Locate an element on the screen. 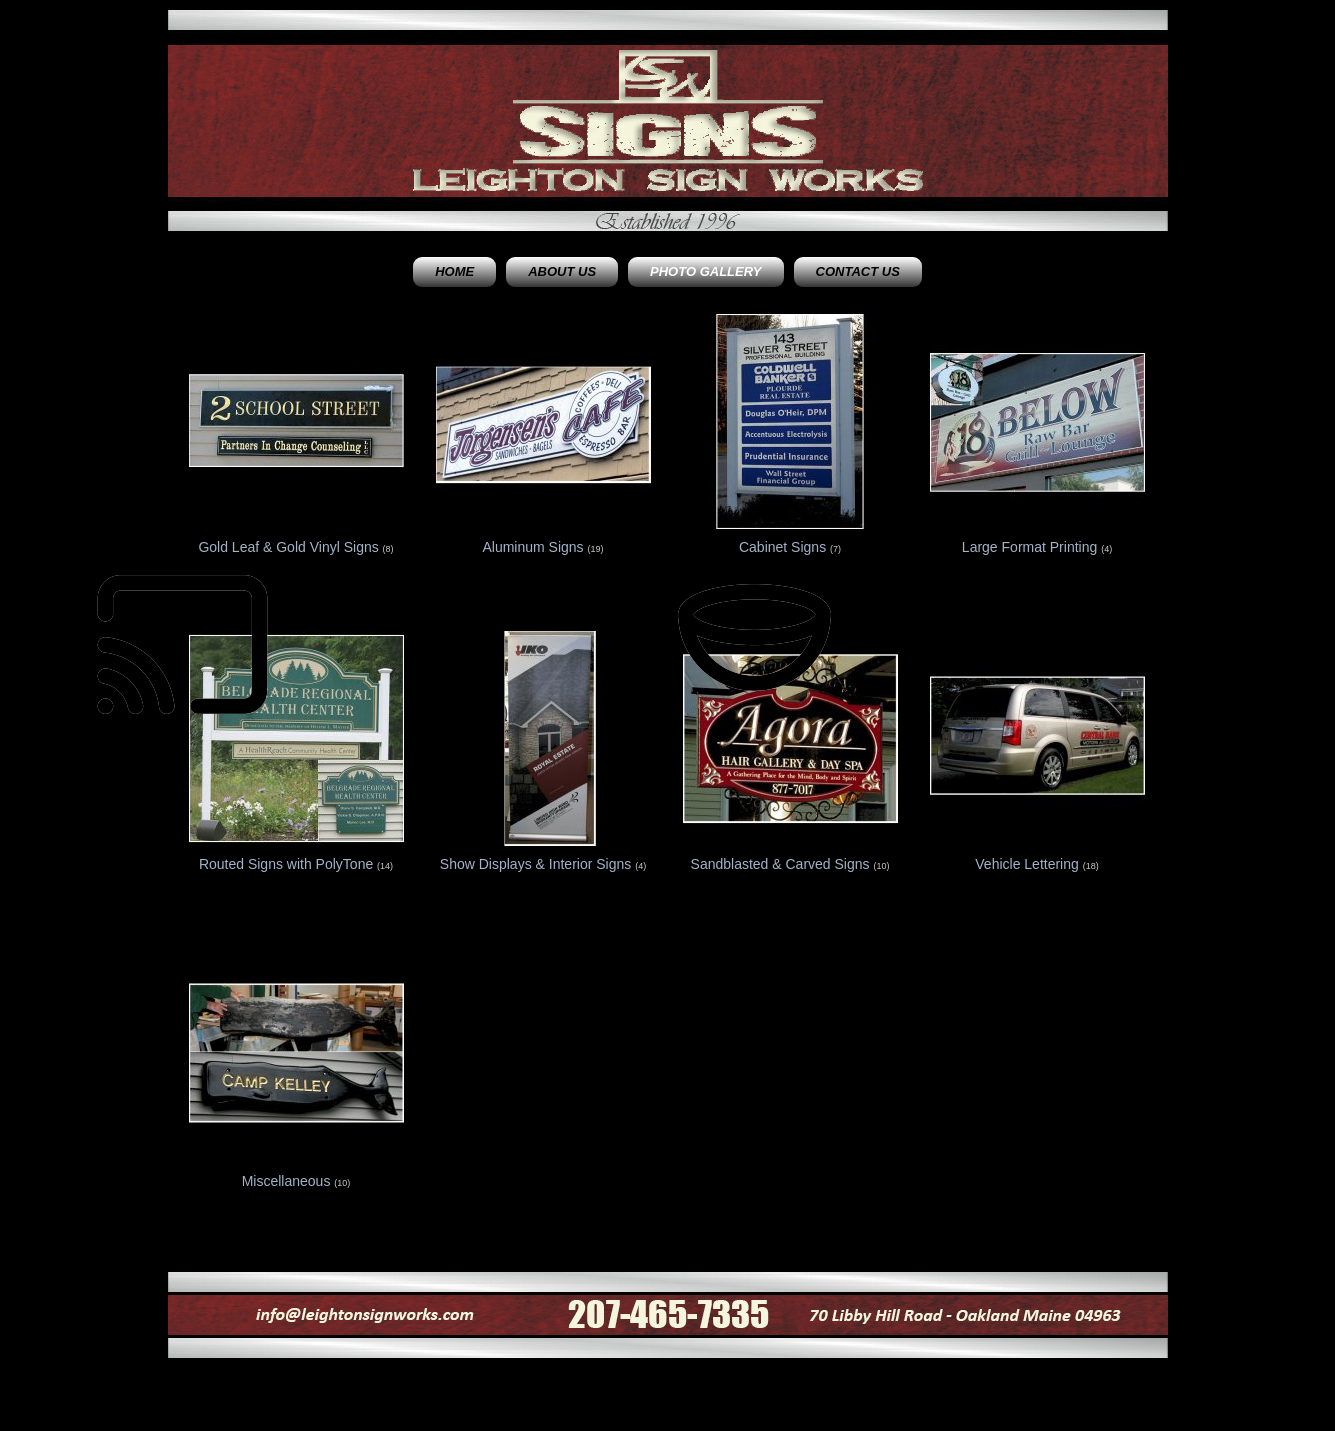 This screenshot has height=1431, width=1335. cast media to a nearby device is located at coordinates (182, 644).